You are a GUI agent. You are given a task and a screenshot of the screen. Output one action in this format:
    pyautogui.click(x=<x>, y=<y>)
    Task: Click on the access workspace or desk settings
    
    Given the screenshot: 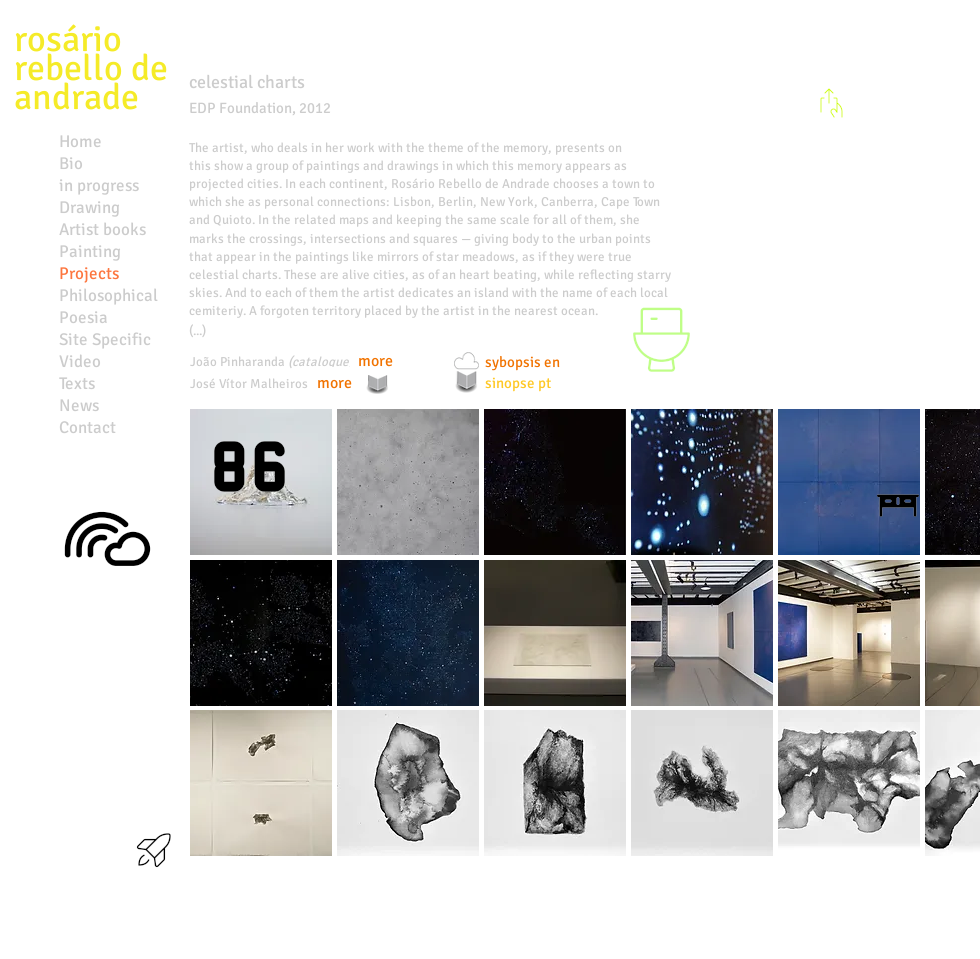 What is the action you would take?
    pyautogui.click(x=898, y=505)
    